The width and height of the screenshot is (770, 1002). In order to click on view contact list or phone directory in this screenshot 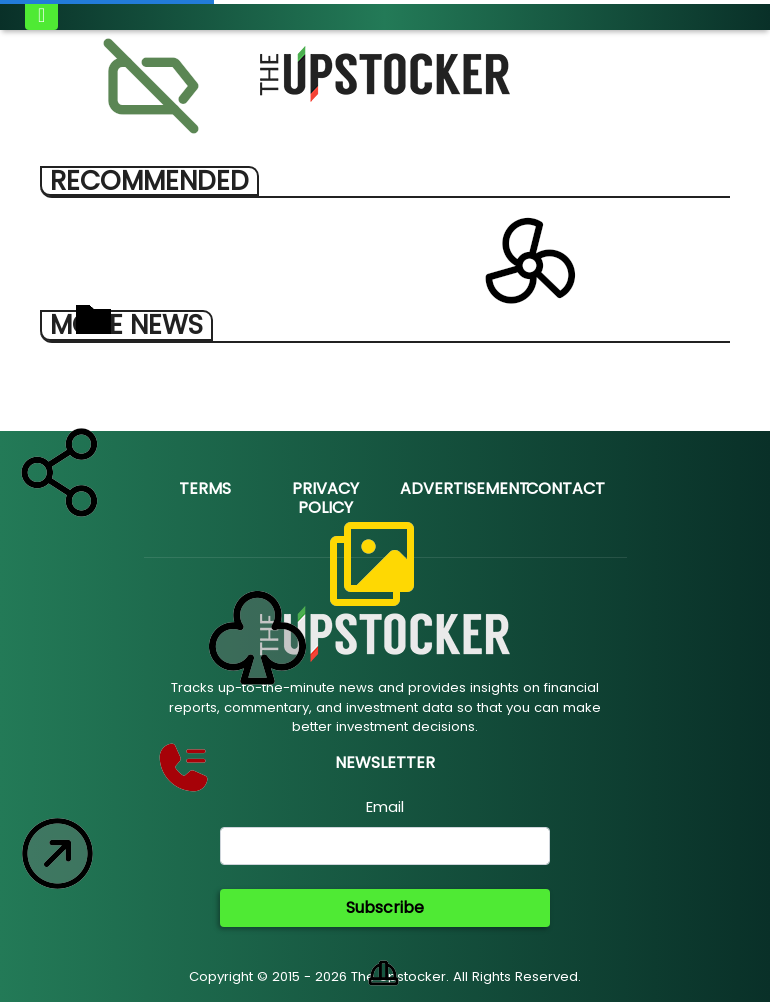, I will do `click(184, 766)`.